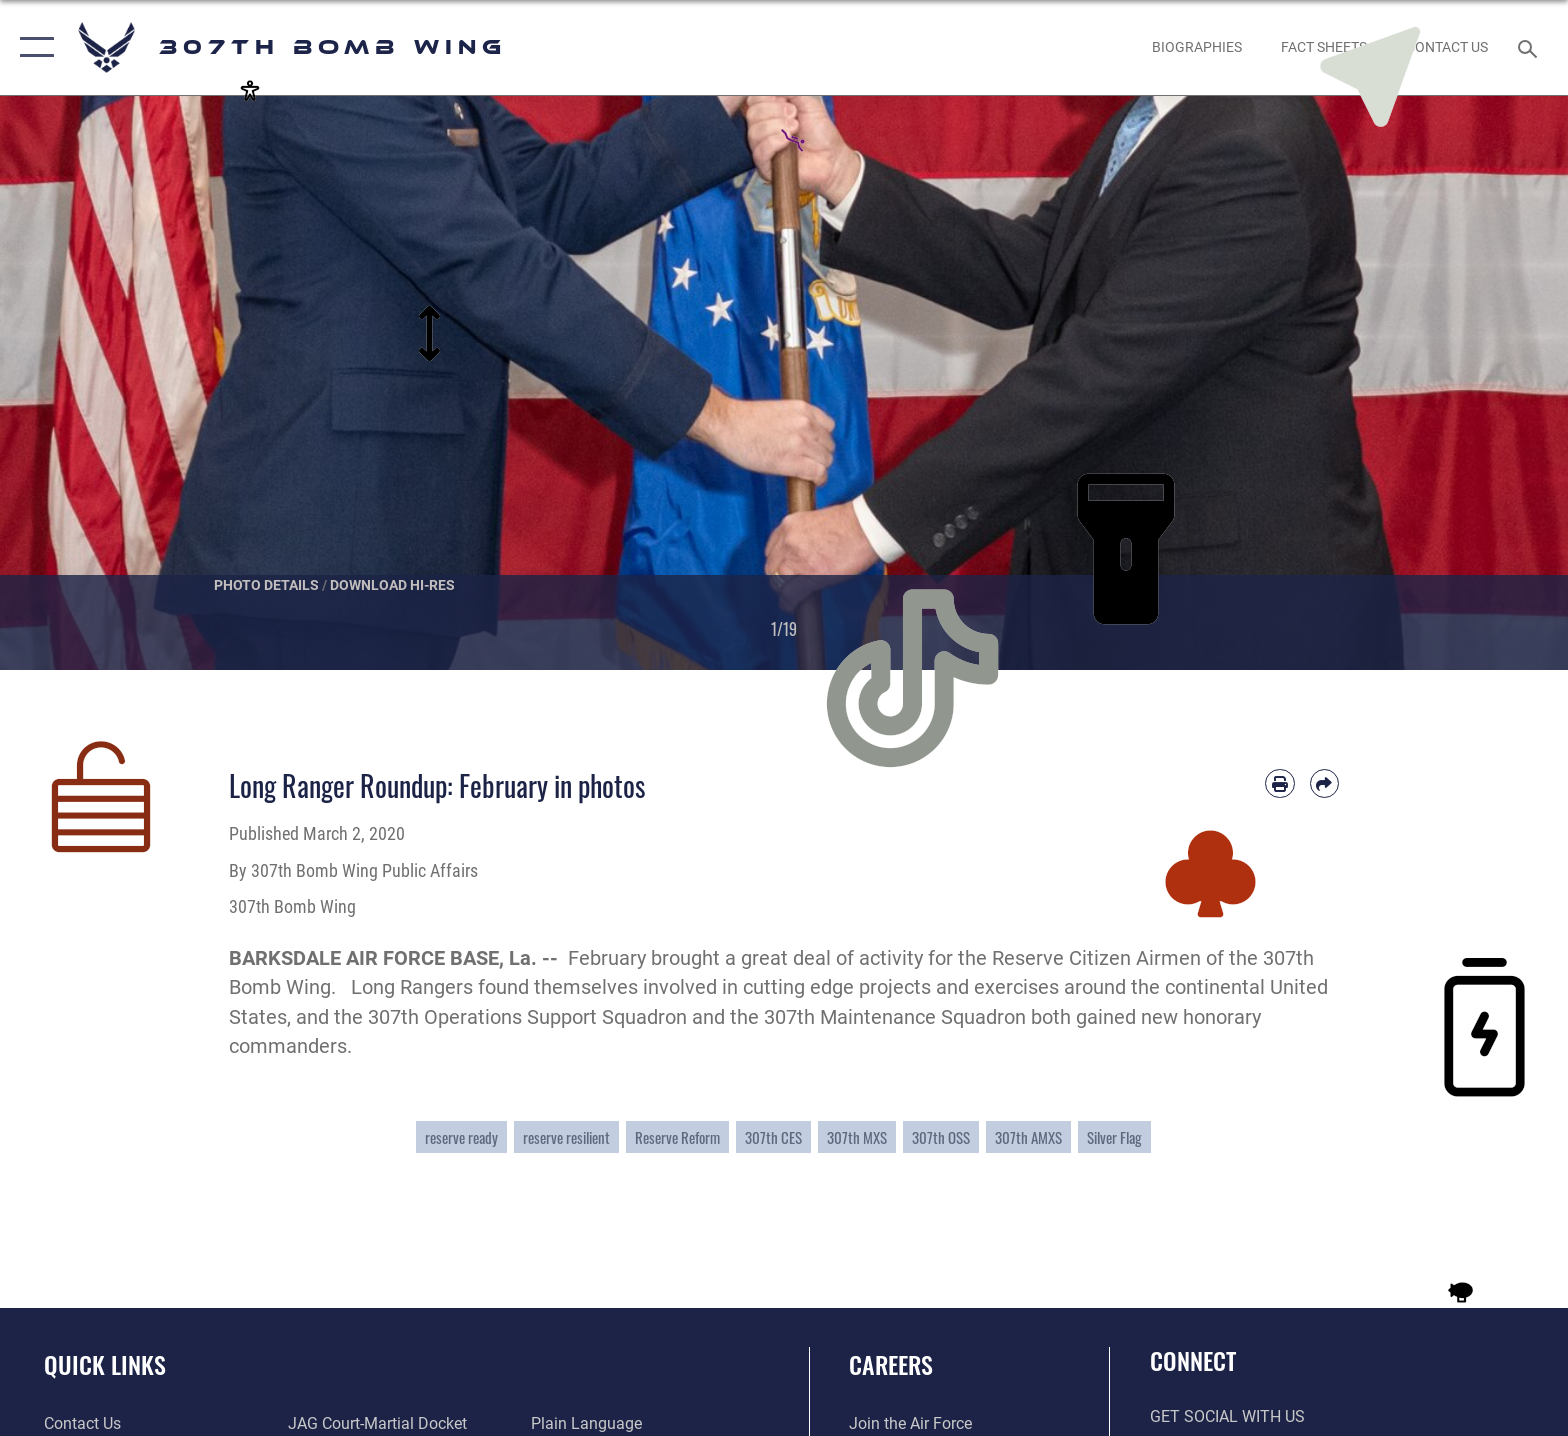  Describe the element at coordinates (101, 803) in the screenshot. I see `unlocked or unsecured state` at that location.